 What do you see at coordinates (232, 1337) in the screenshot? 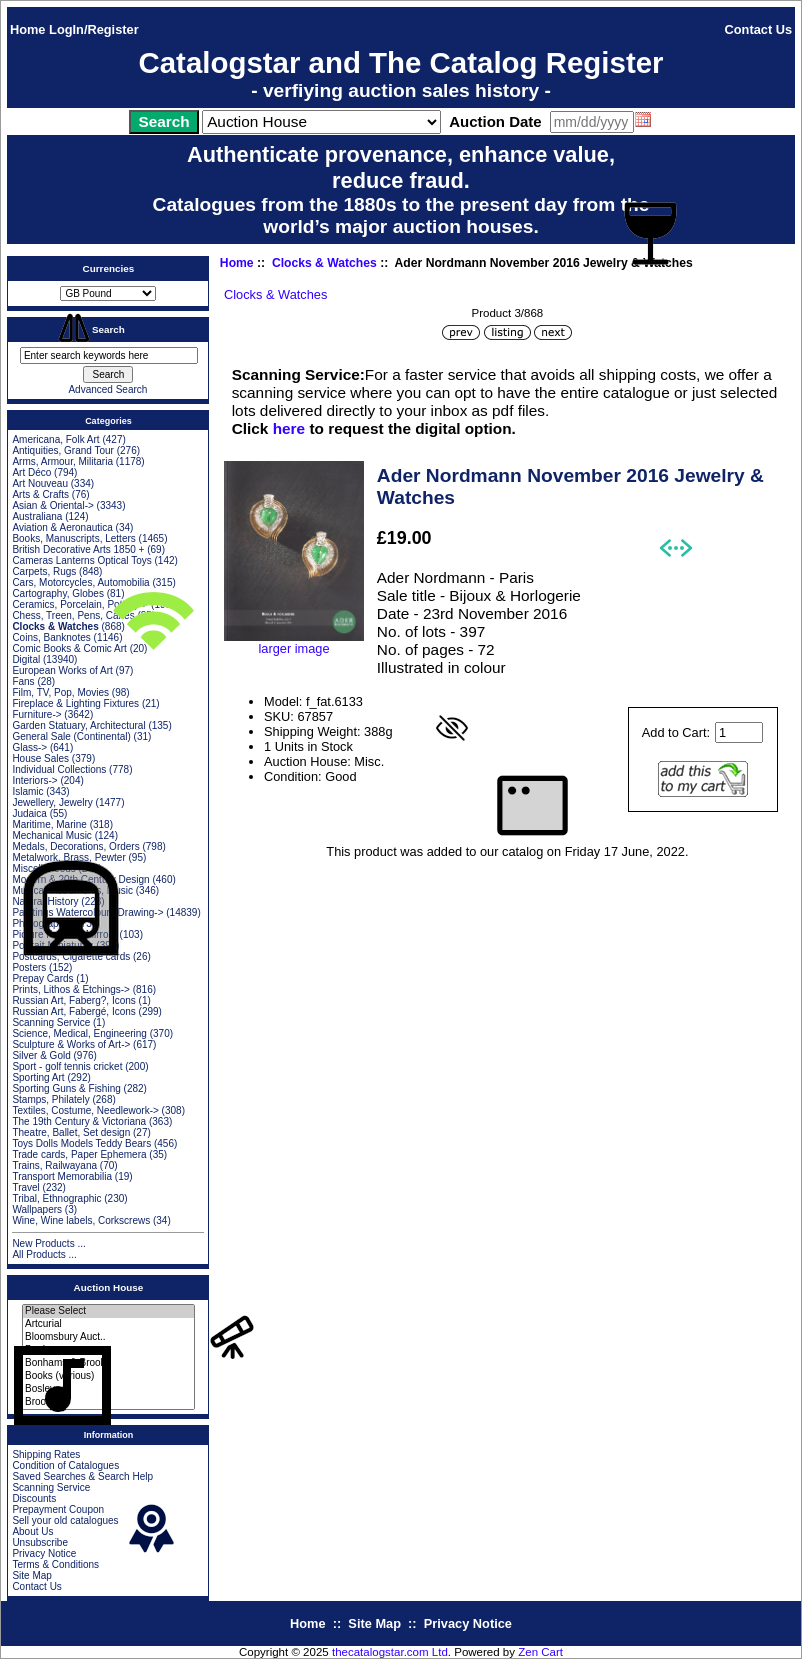
I see `explore or discover new content` at bounding box center [232, 1337].